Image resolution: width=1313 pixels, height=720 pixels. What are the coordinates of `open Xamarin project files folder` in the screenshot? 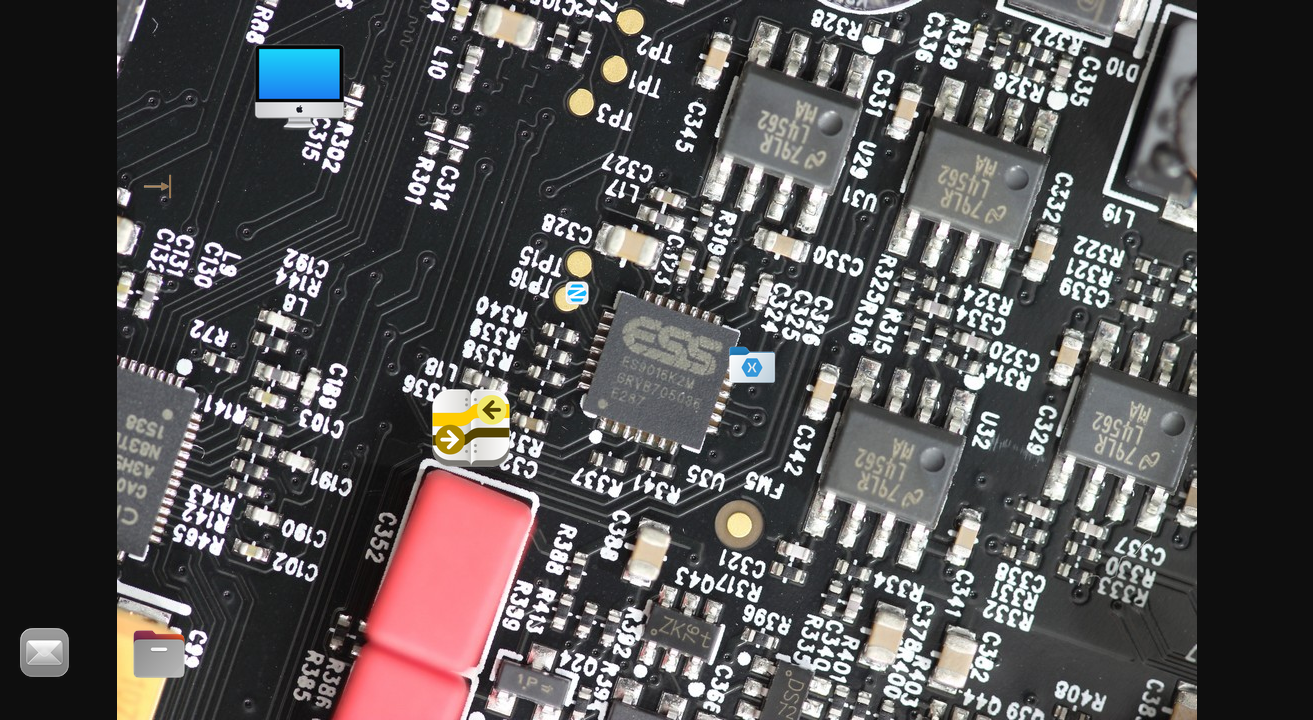 It's located at (752, 366).